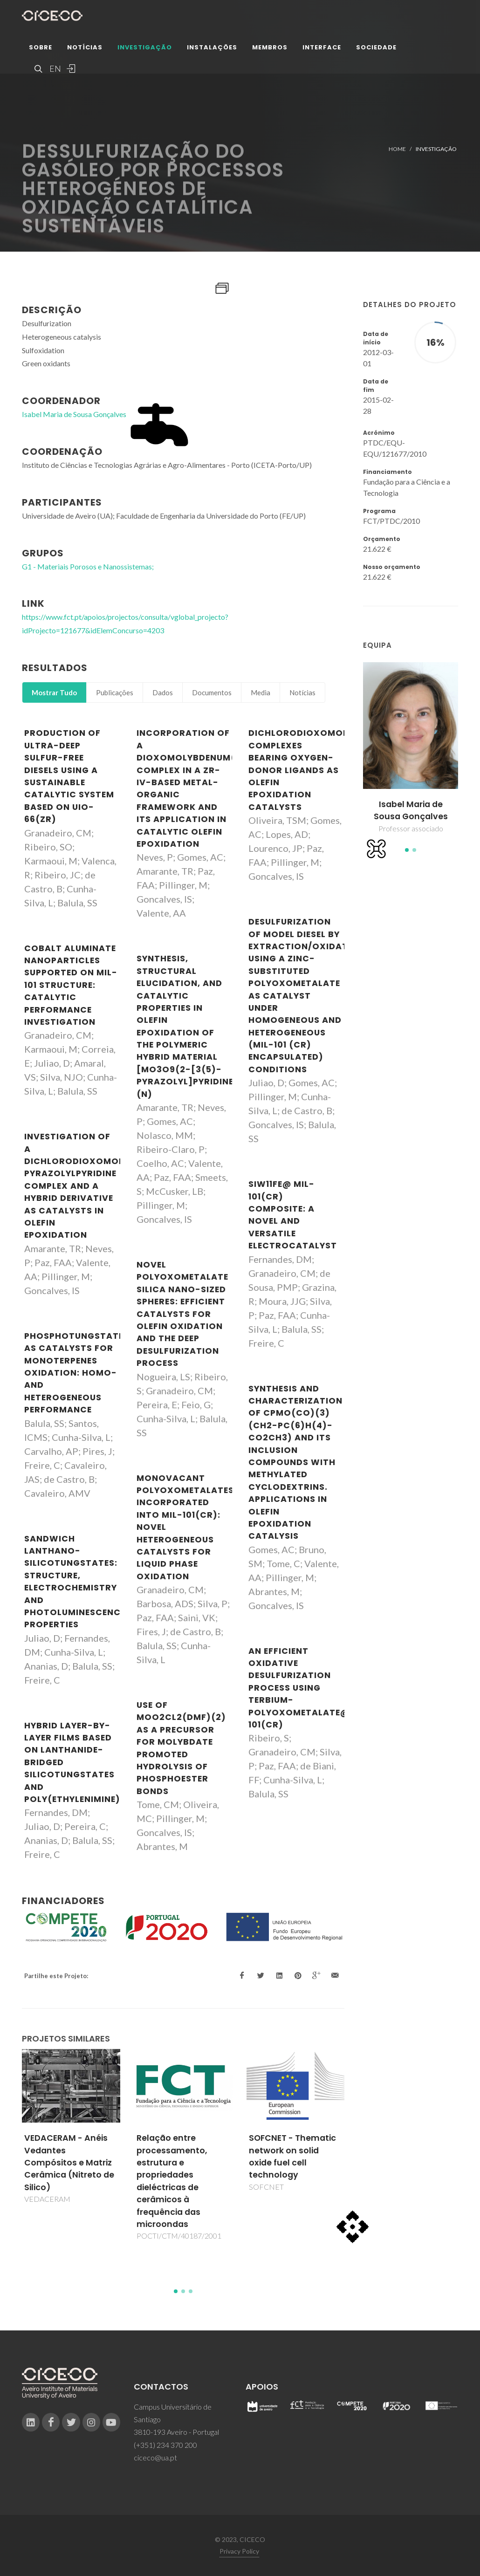 Image resolution: width=480 pixels, height=2576 pixels. What do you see at coordinates (352, 2227) in the screenshot?
I see `access API settings or configuration` at bounding box center [352, 2227].